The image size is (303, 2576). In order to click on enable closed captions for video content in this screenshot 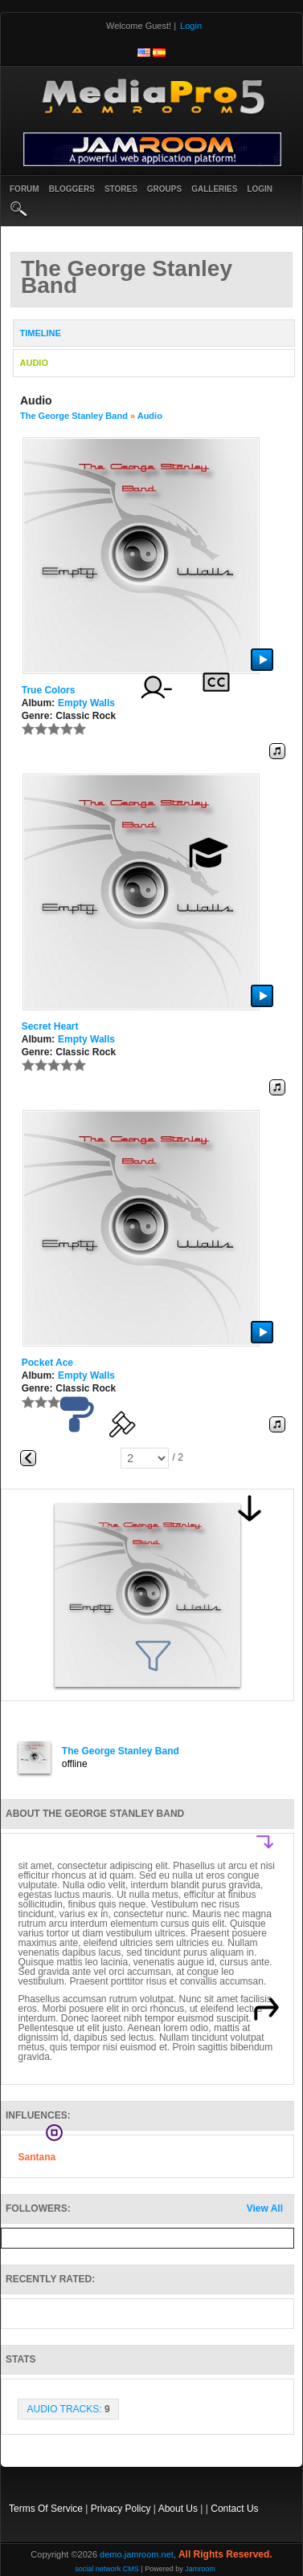, I will do `click(216, 682)`.